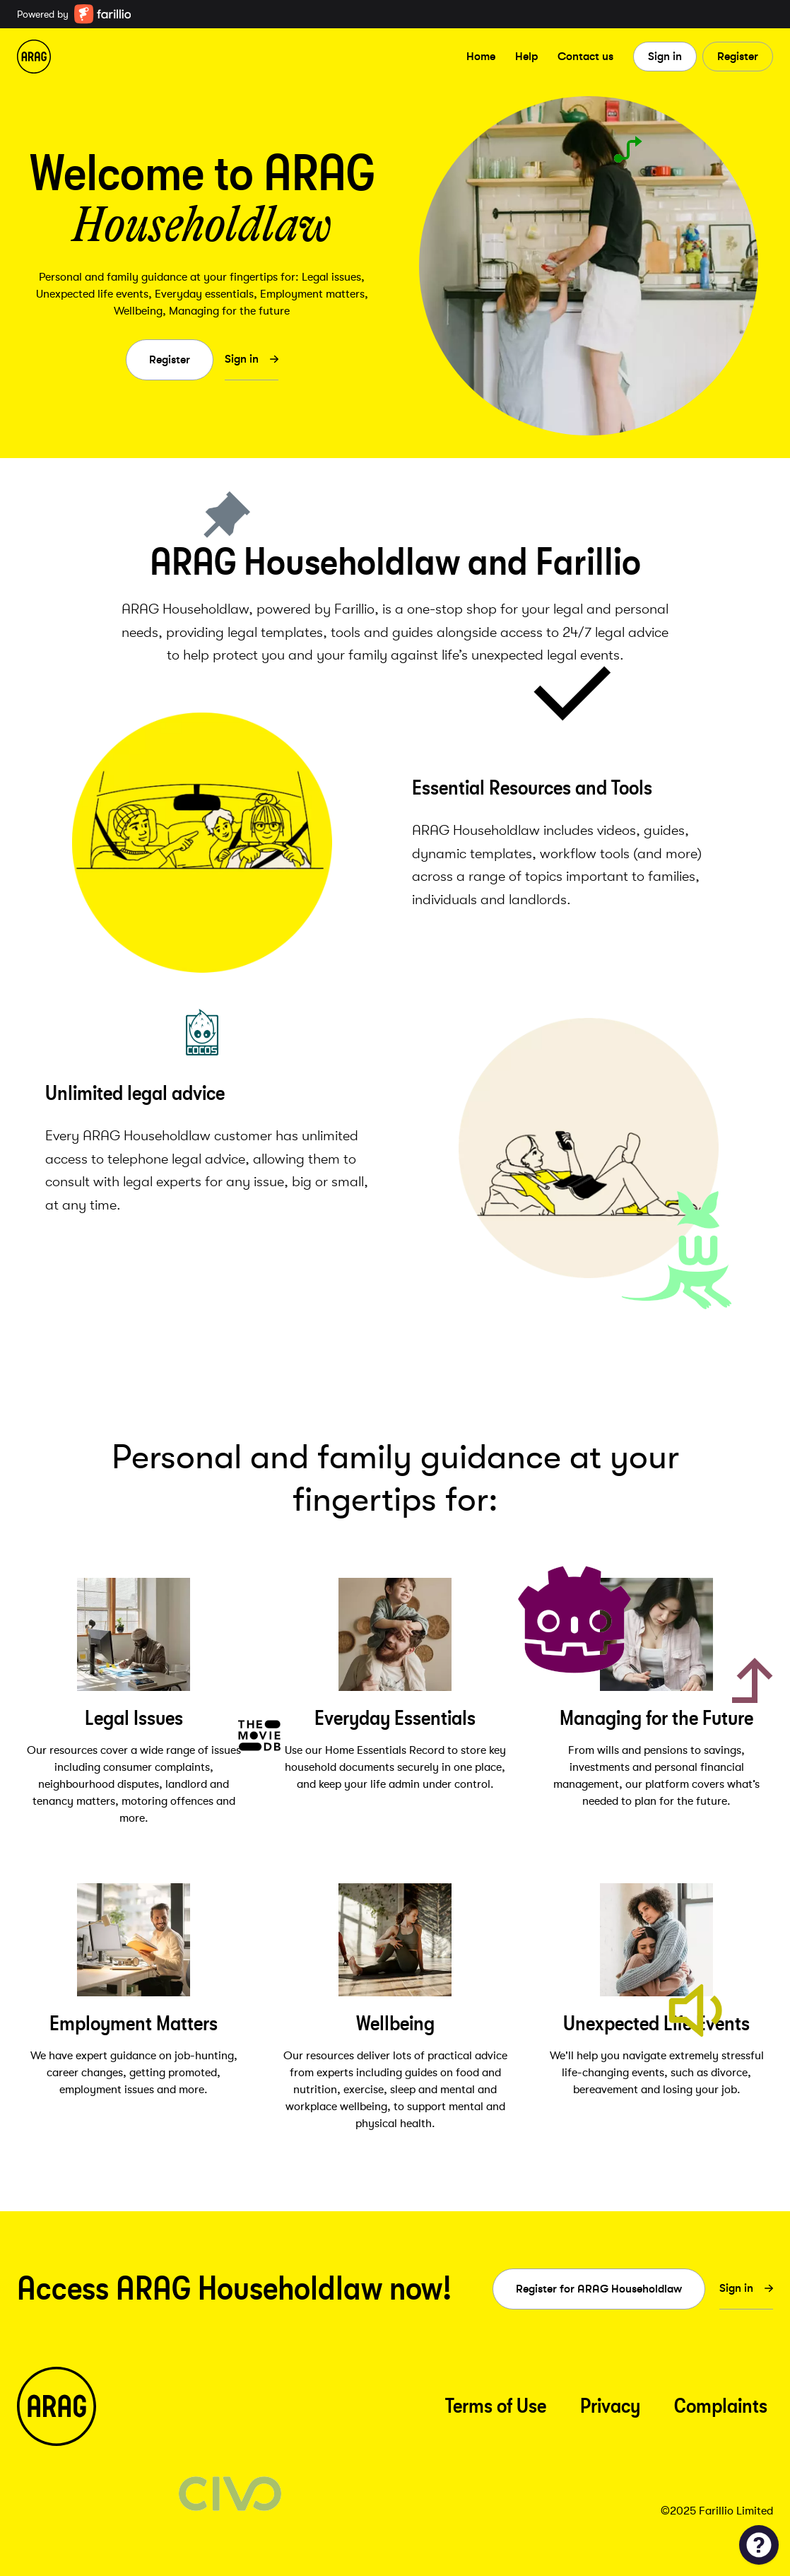 Image resolution: width=790 pixels, height=2576 pixels. Describe the element at coordinates (752, 1683) in the screenshot. I see `turn right then continue forward` at that location.